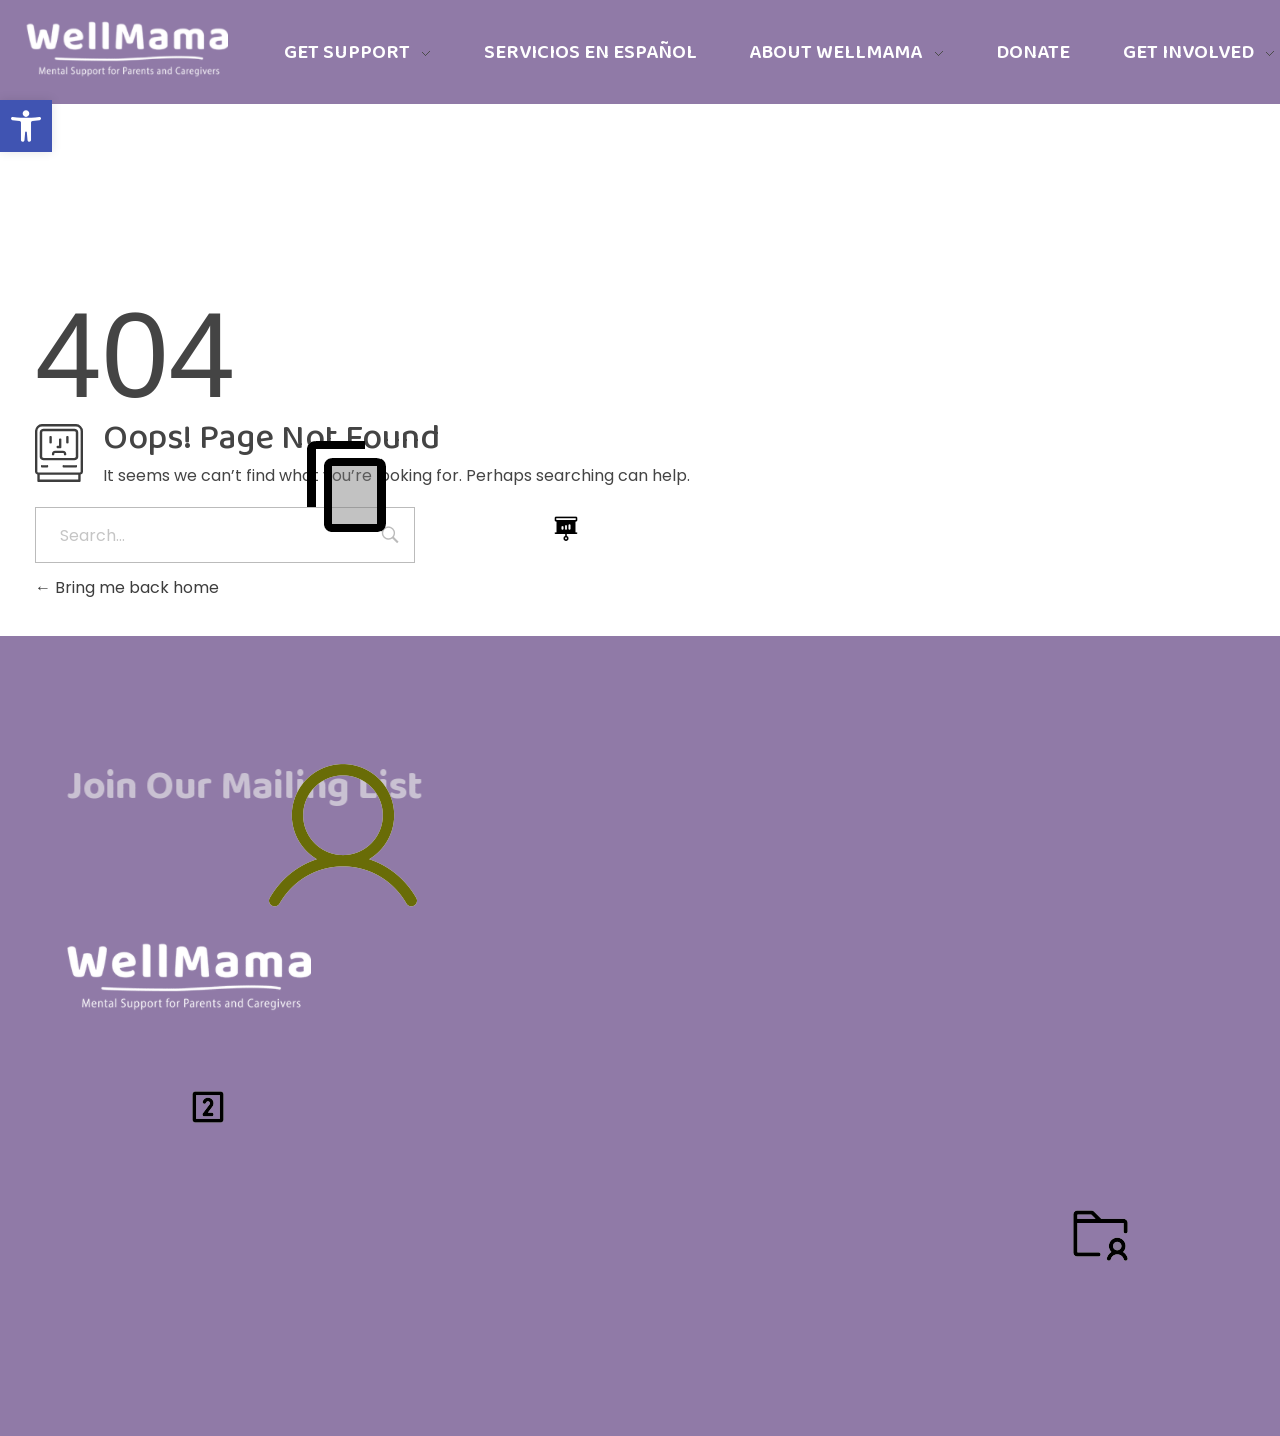 The height and width of the screenshot is (1436, 1280). What do you see at coordinates (348, 486) in the screenshot?
I see `copy to clipboard` at bounding box center [348, 486].